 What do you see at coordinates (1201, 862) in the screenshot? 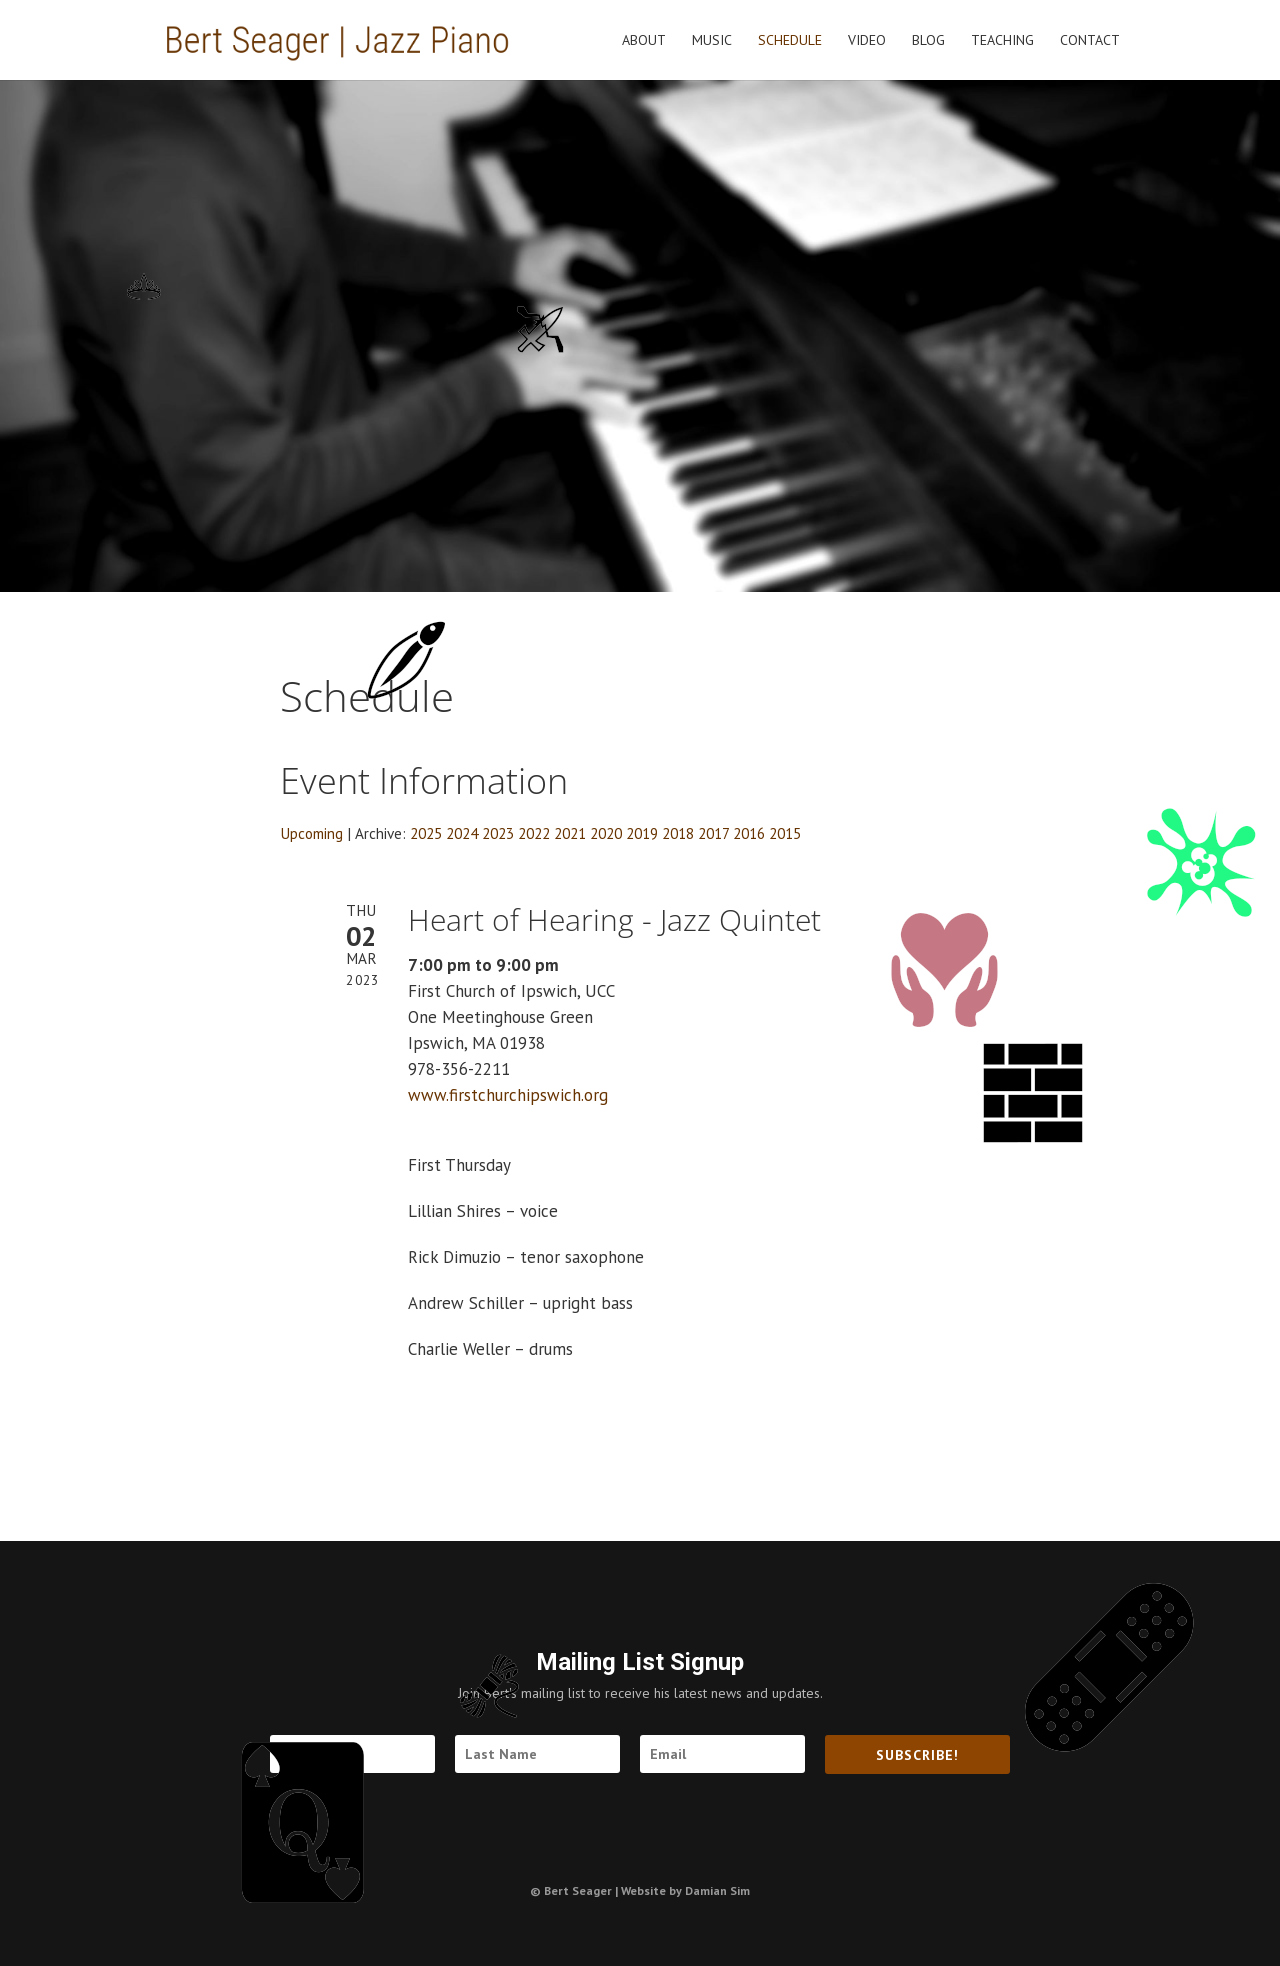
I see `indicates a biological or molecular element in a game` at bounding box center [1201, 862].